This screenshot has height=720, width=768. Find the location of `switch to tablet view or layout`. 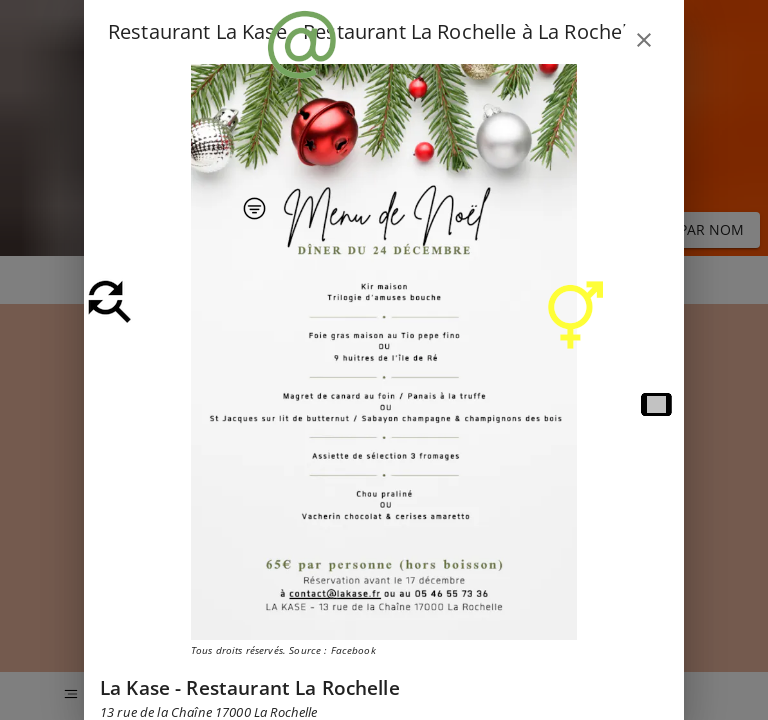

switch to tablet view or layout is located at coordinates (656, 404).